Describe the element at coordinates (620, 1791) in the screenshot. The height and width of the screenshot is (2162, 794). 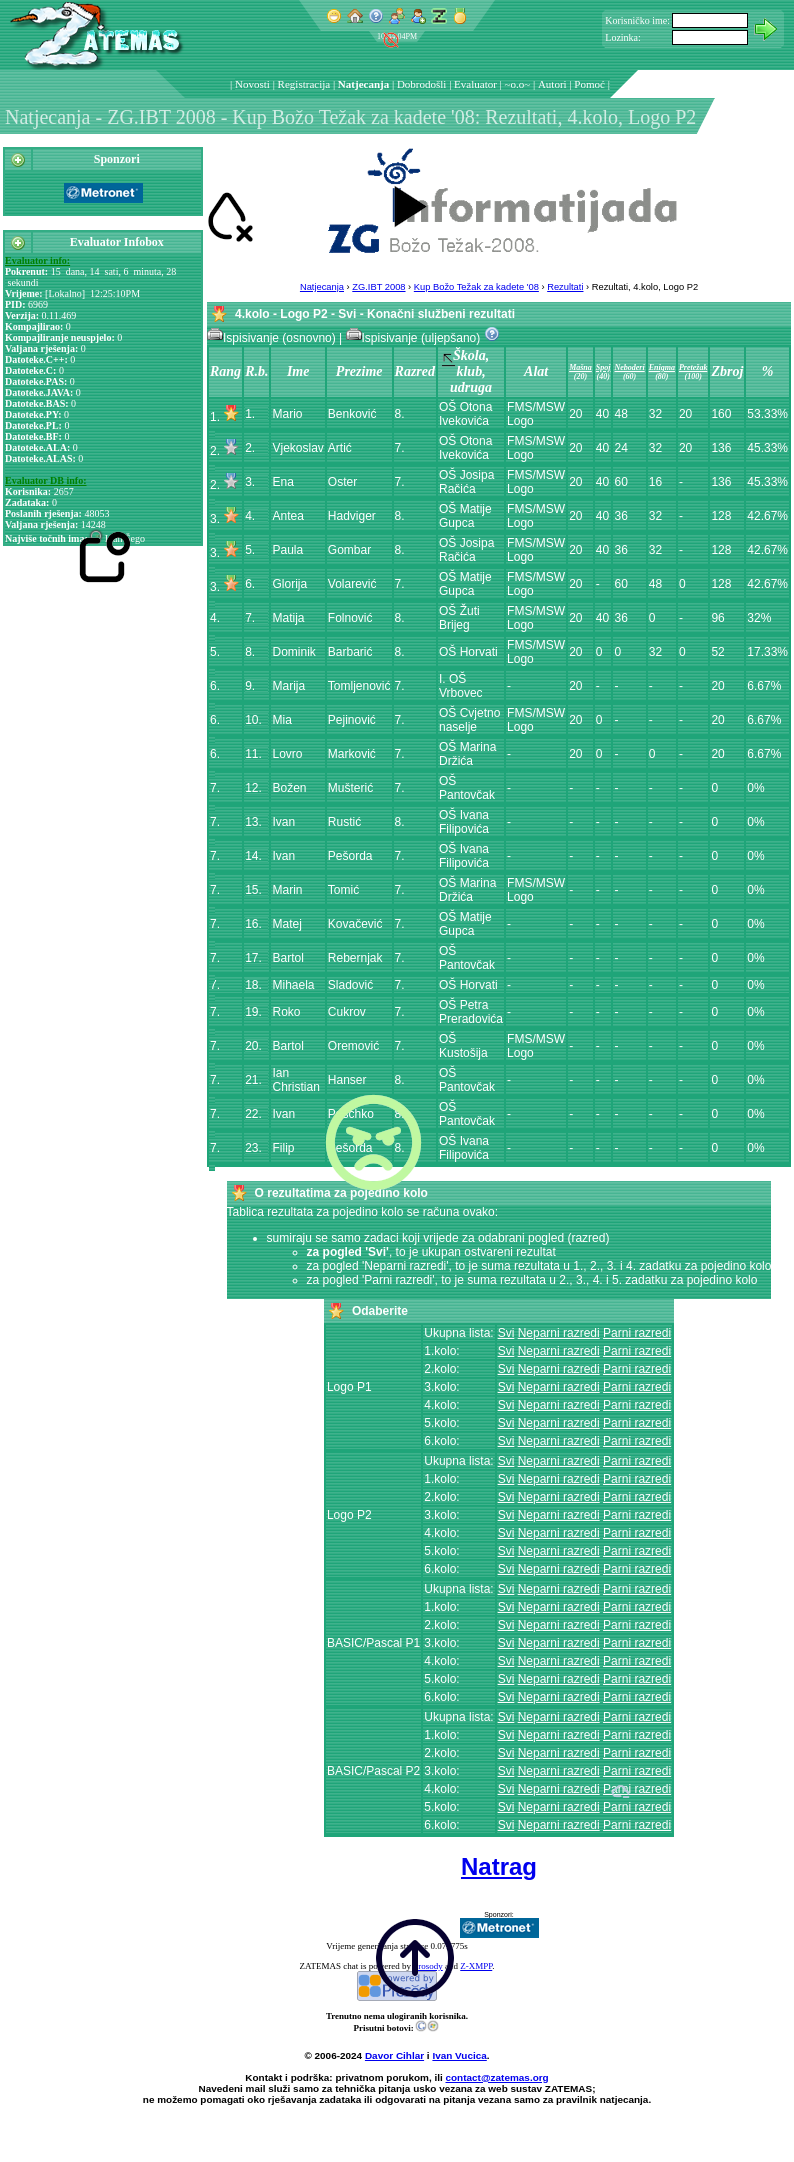
I see `remove from cloud storage` at that location.